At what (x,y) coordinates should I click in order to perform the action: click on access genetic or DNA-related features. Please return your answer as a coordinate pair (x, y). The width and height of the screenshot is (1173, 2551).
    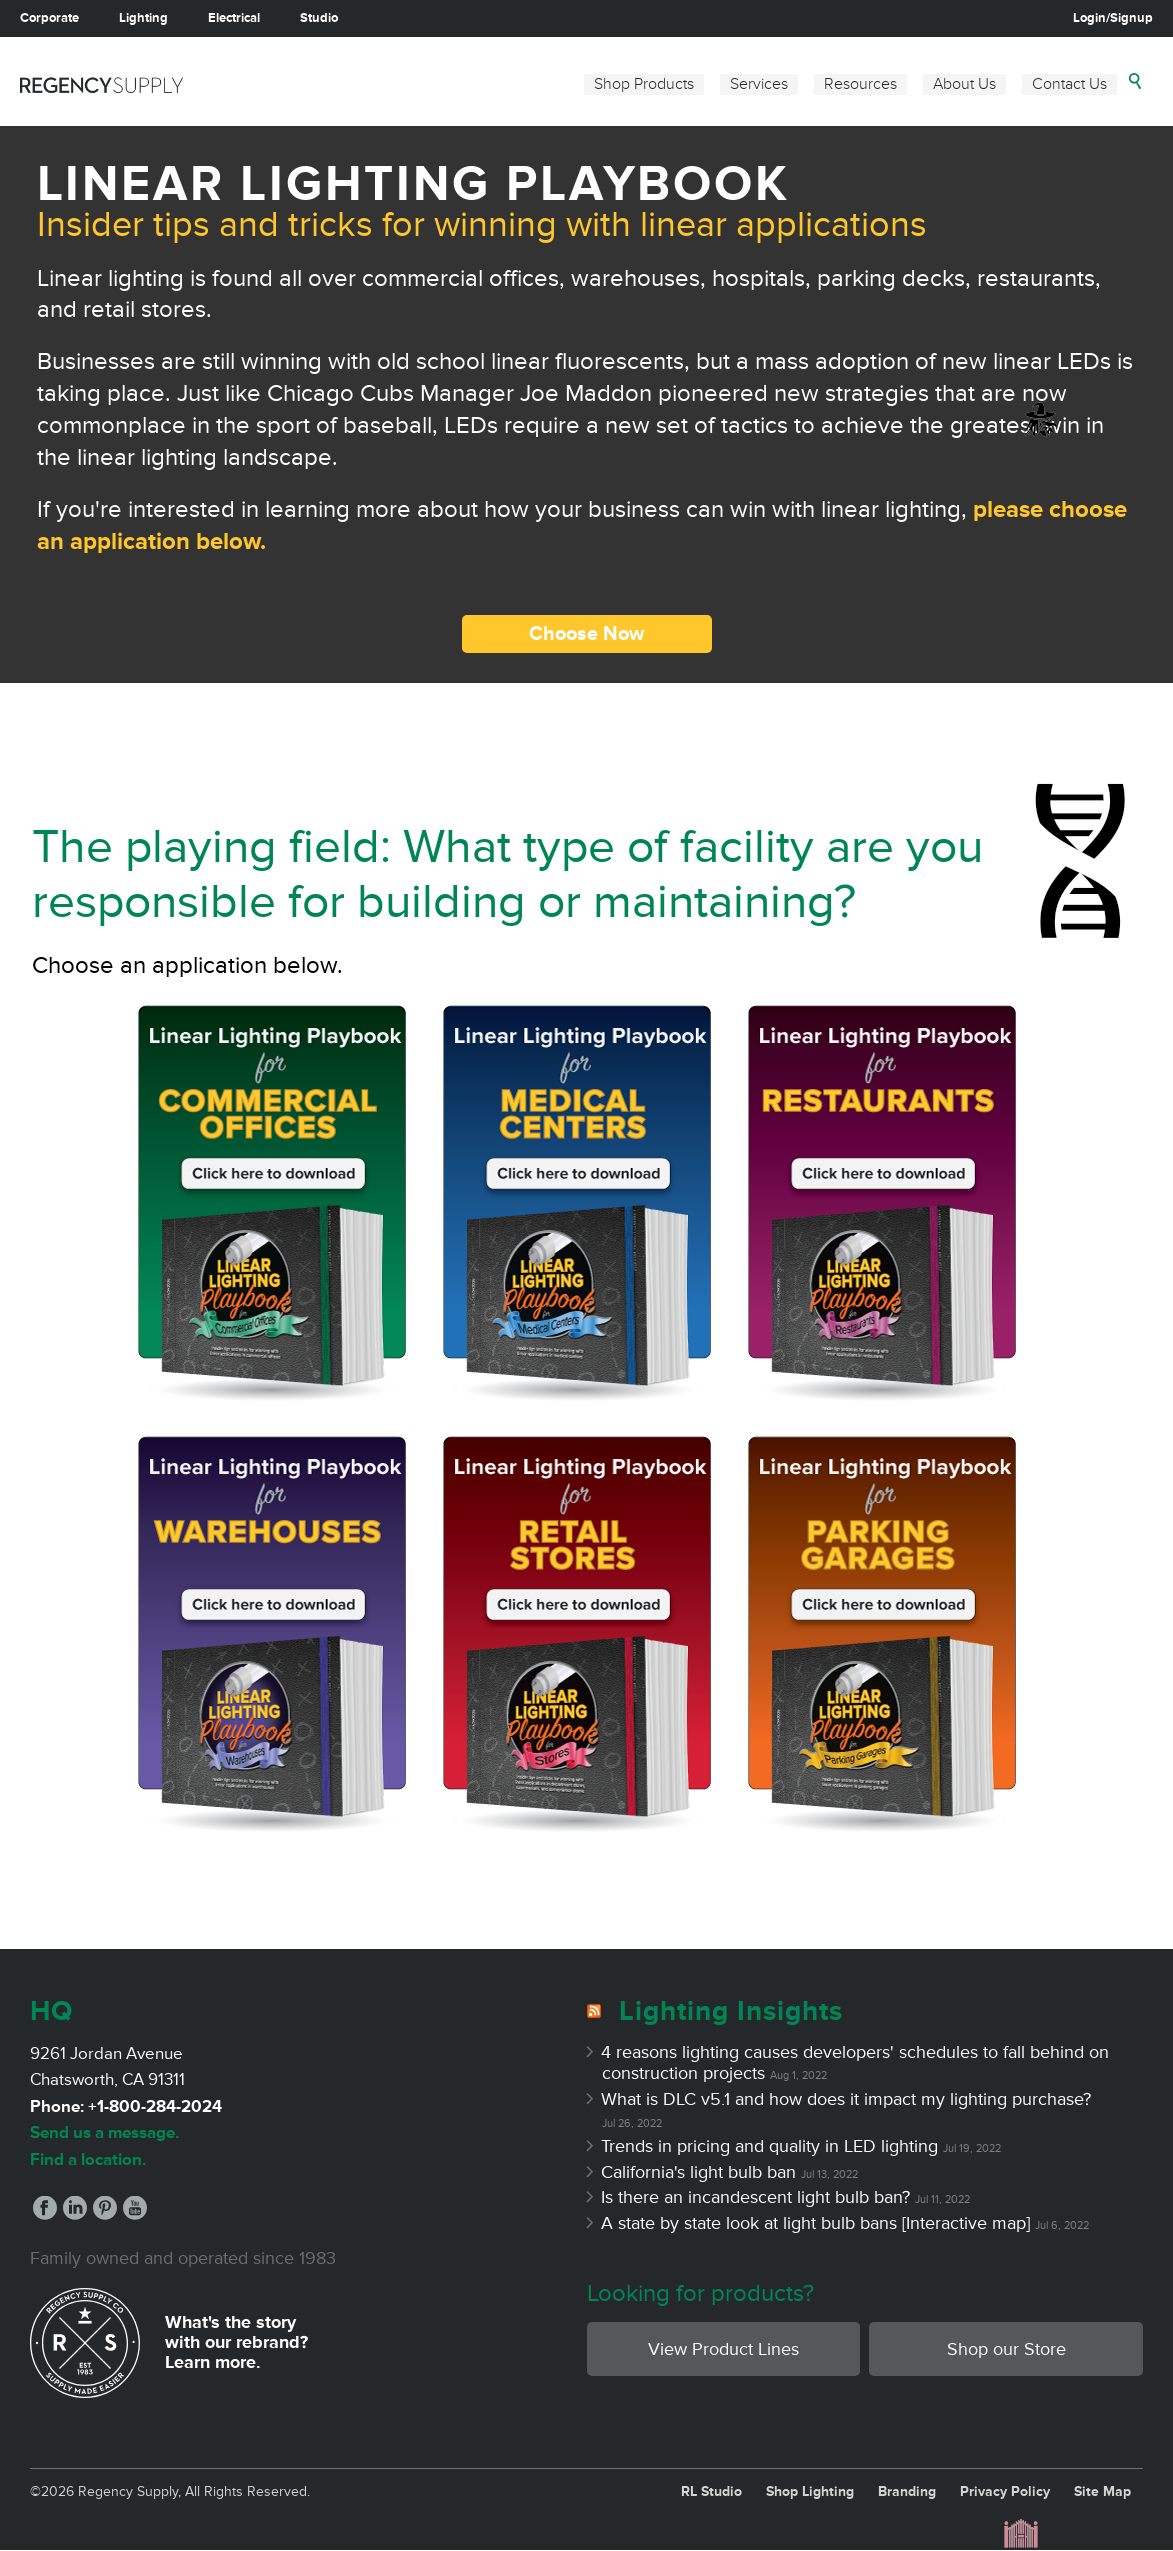
    Looking at the image, I should click on (1081, 861).